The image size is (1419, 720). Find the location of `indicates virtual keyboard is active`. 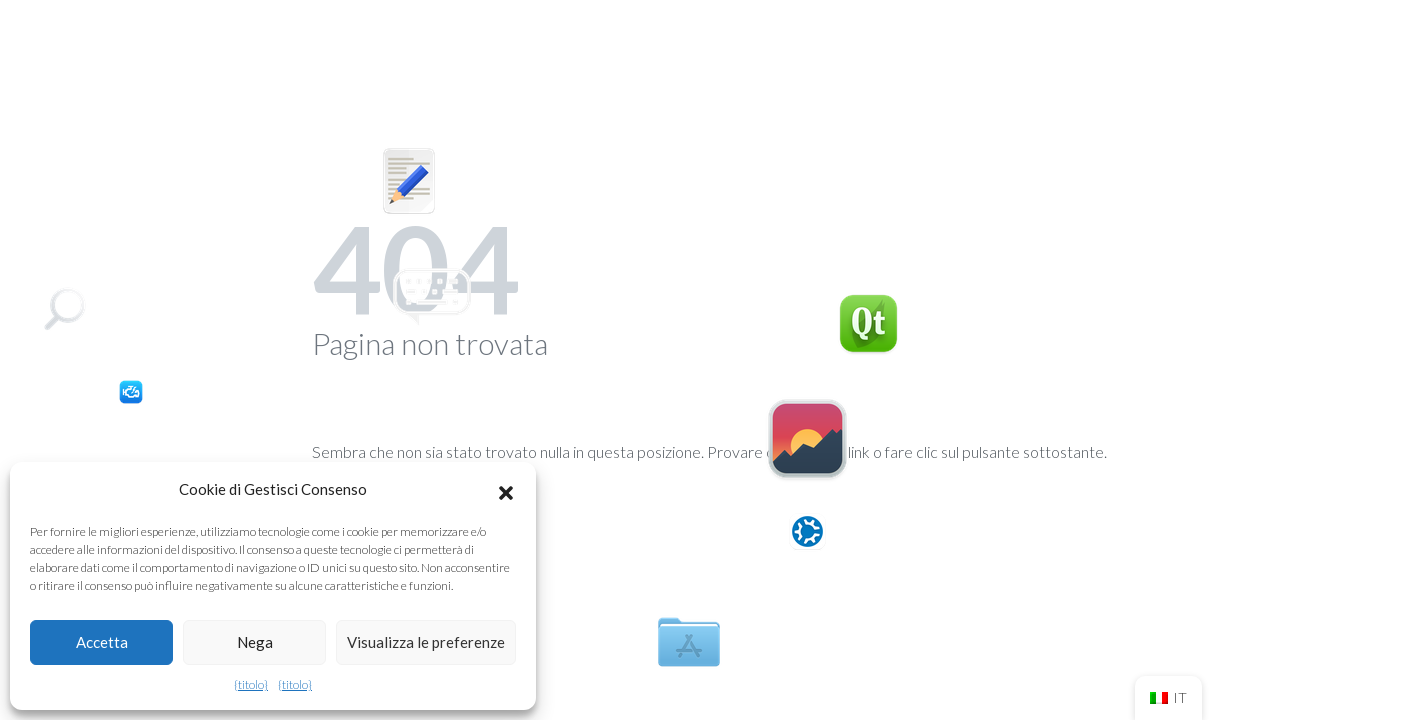

indicates virtual keyboard is active is located at coordinates (432, 297).